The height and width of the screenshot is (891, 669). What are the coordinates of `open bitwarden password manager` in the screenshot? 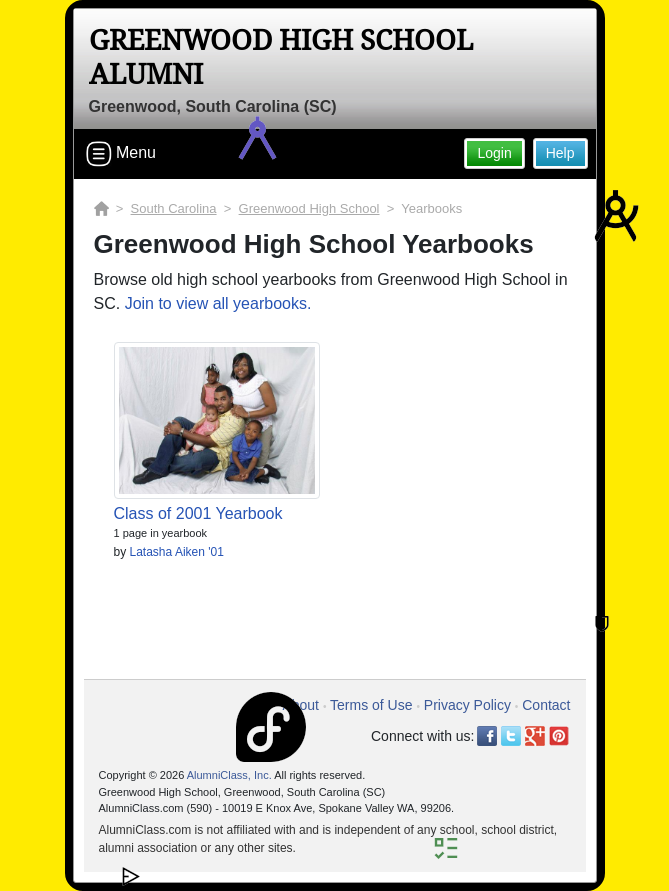 It's located at (602, 624).